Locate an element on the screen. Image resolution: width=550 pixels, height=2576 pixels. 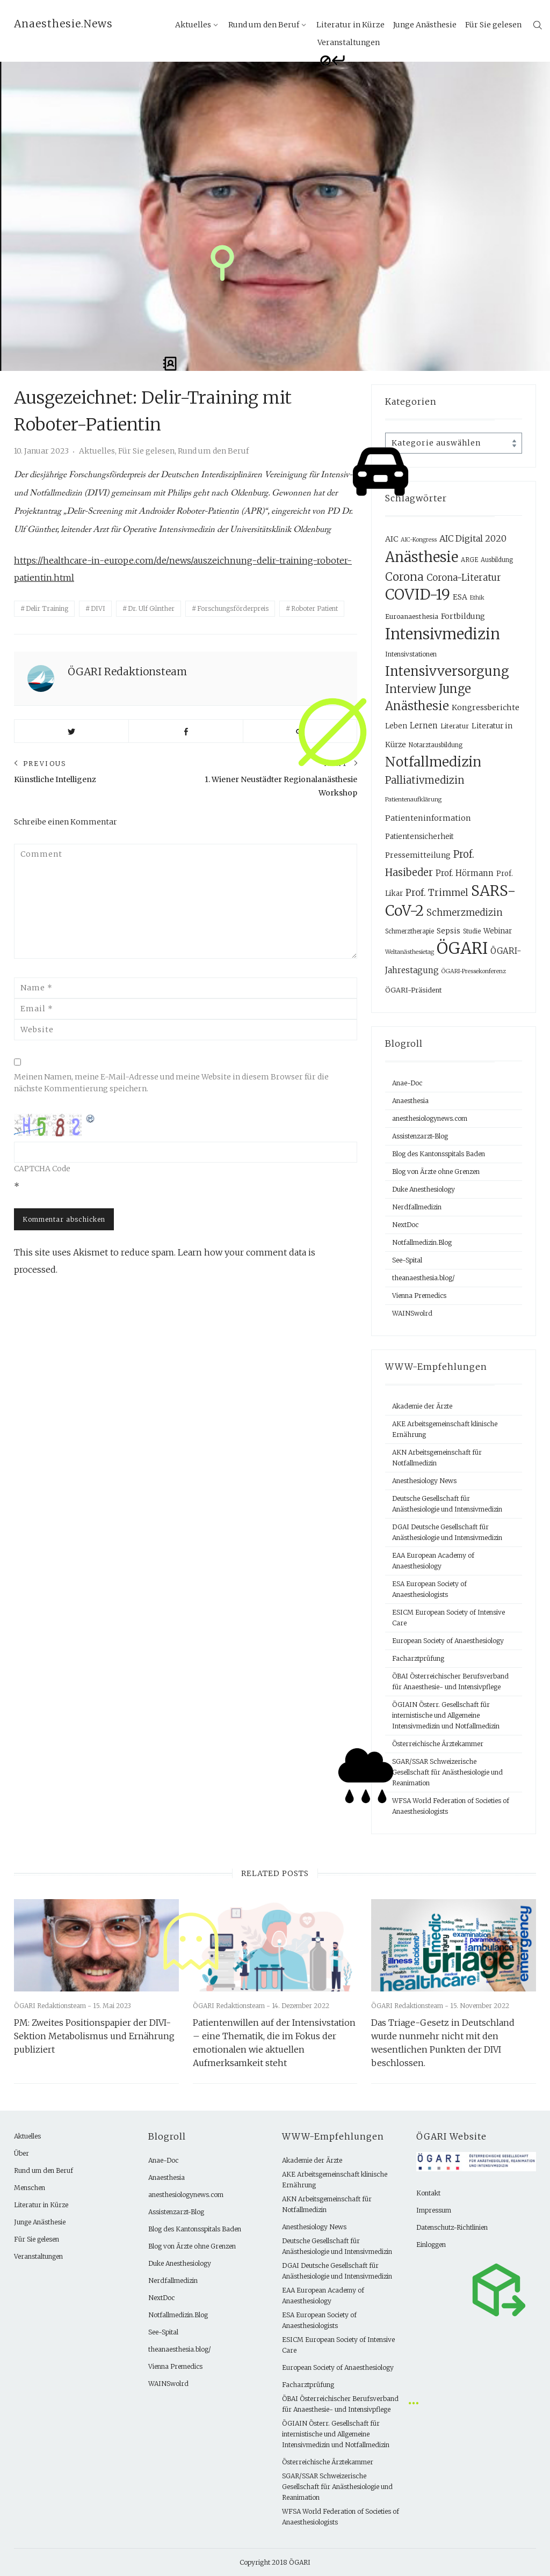
access more options or actions is located at coordinates (414, 2403).